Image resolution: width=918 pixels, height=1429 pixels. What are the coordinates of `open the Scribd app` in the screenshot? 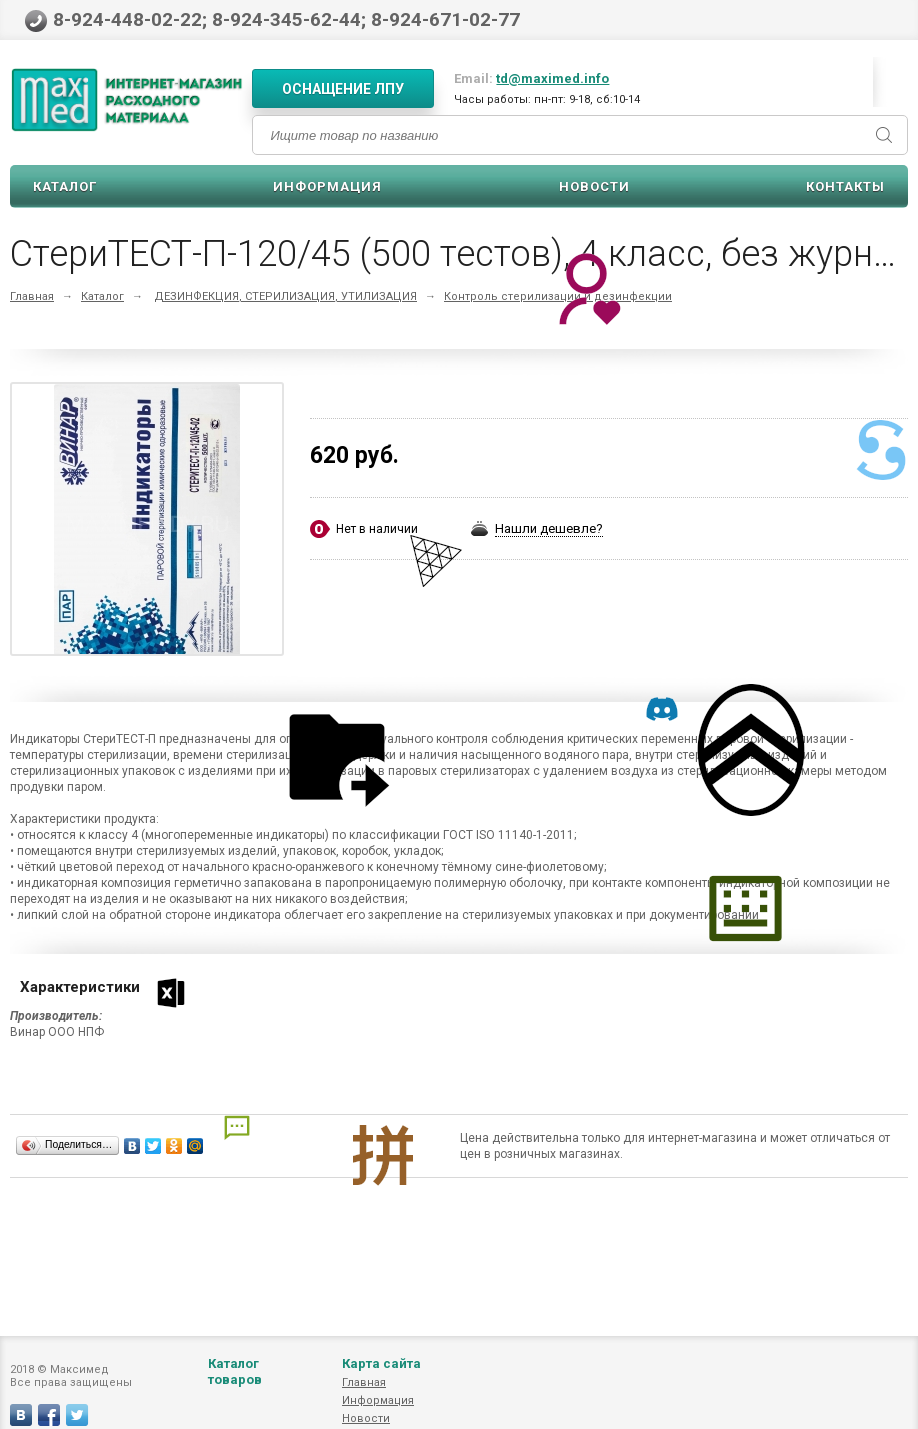 It's located at (881, 450).